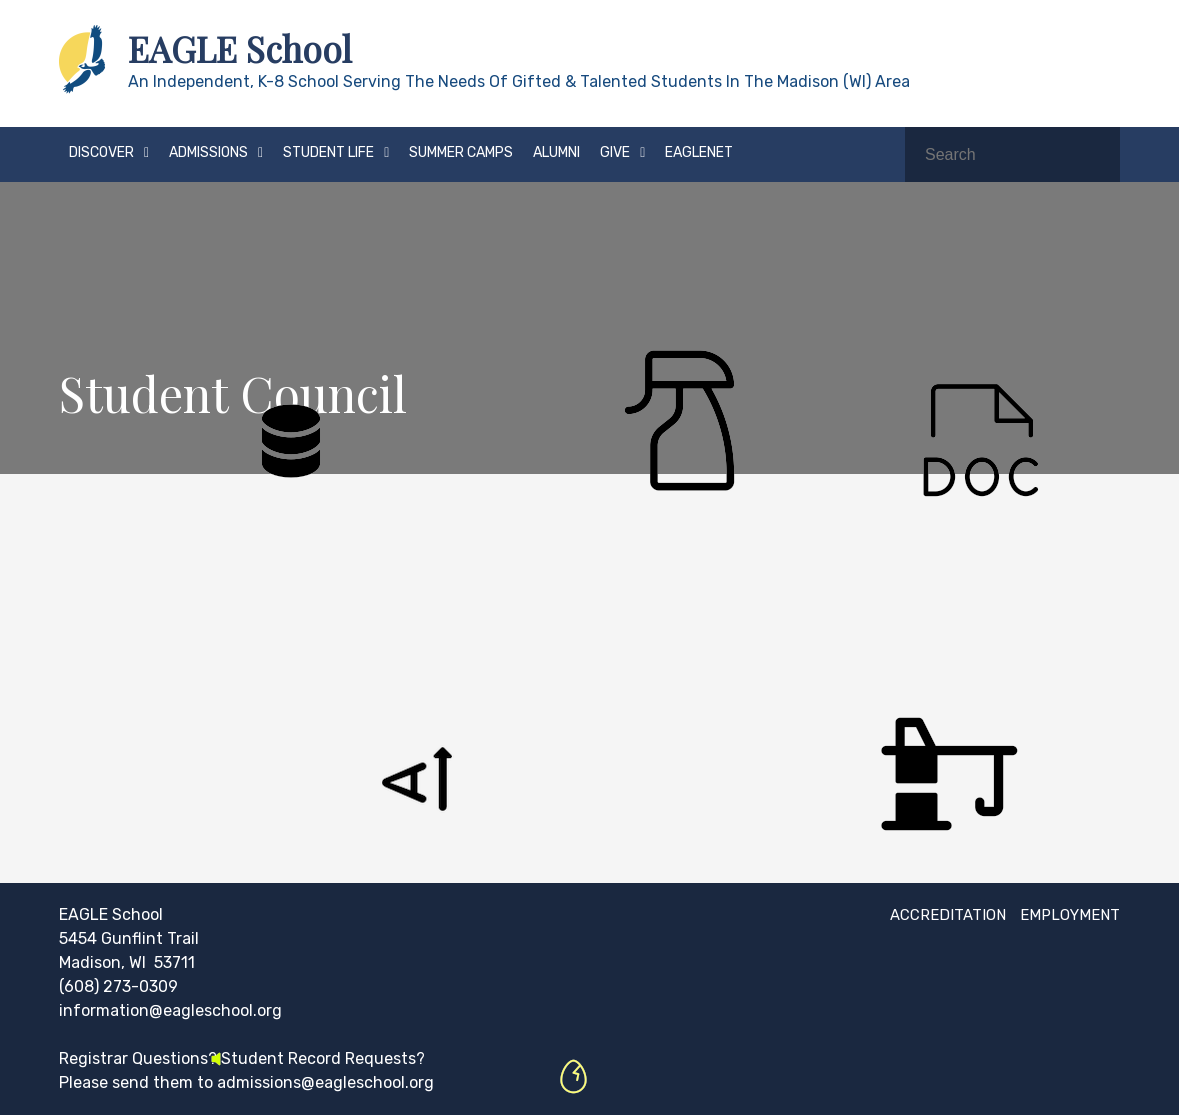  Describe the element at coordinates (291, 441) in the screenshot. I see `access server settings or configuration` at that location.